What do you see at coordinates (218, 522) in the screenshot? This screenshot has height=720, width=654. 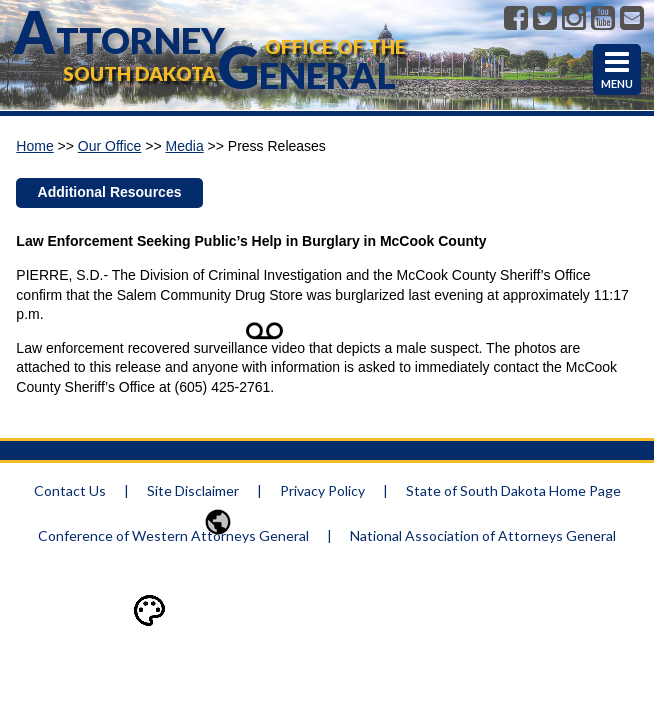 I see `indicates public or global visibility` at bounding box center [218, 522].